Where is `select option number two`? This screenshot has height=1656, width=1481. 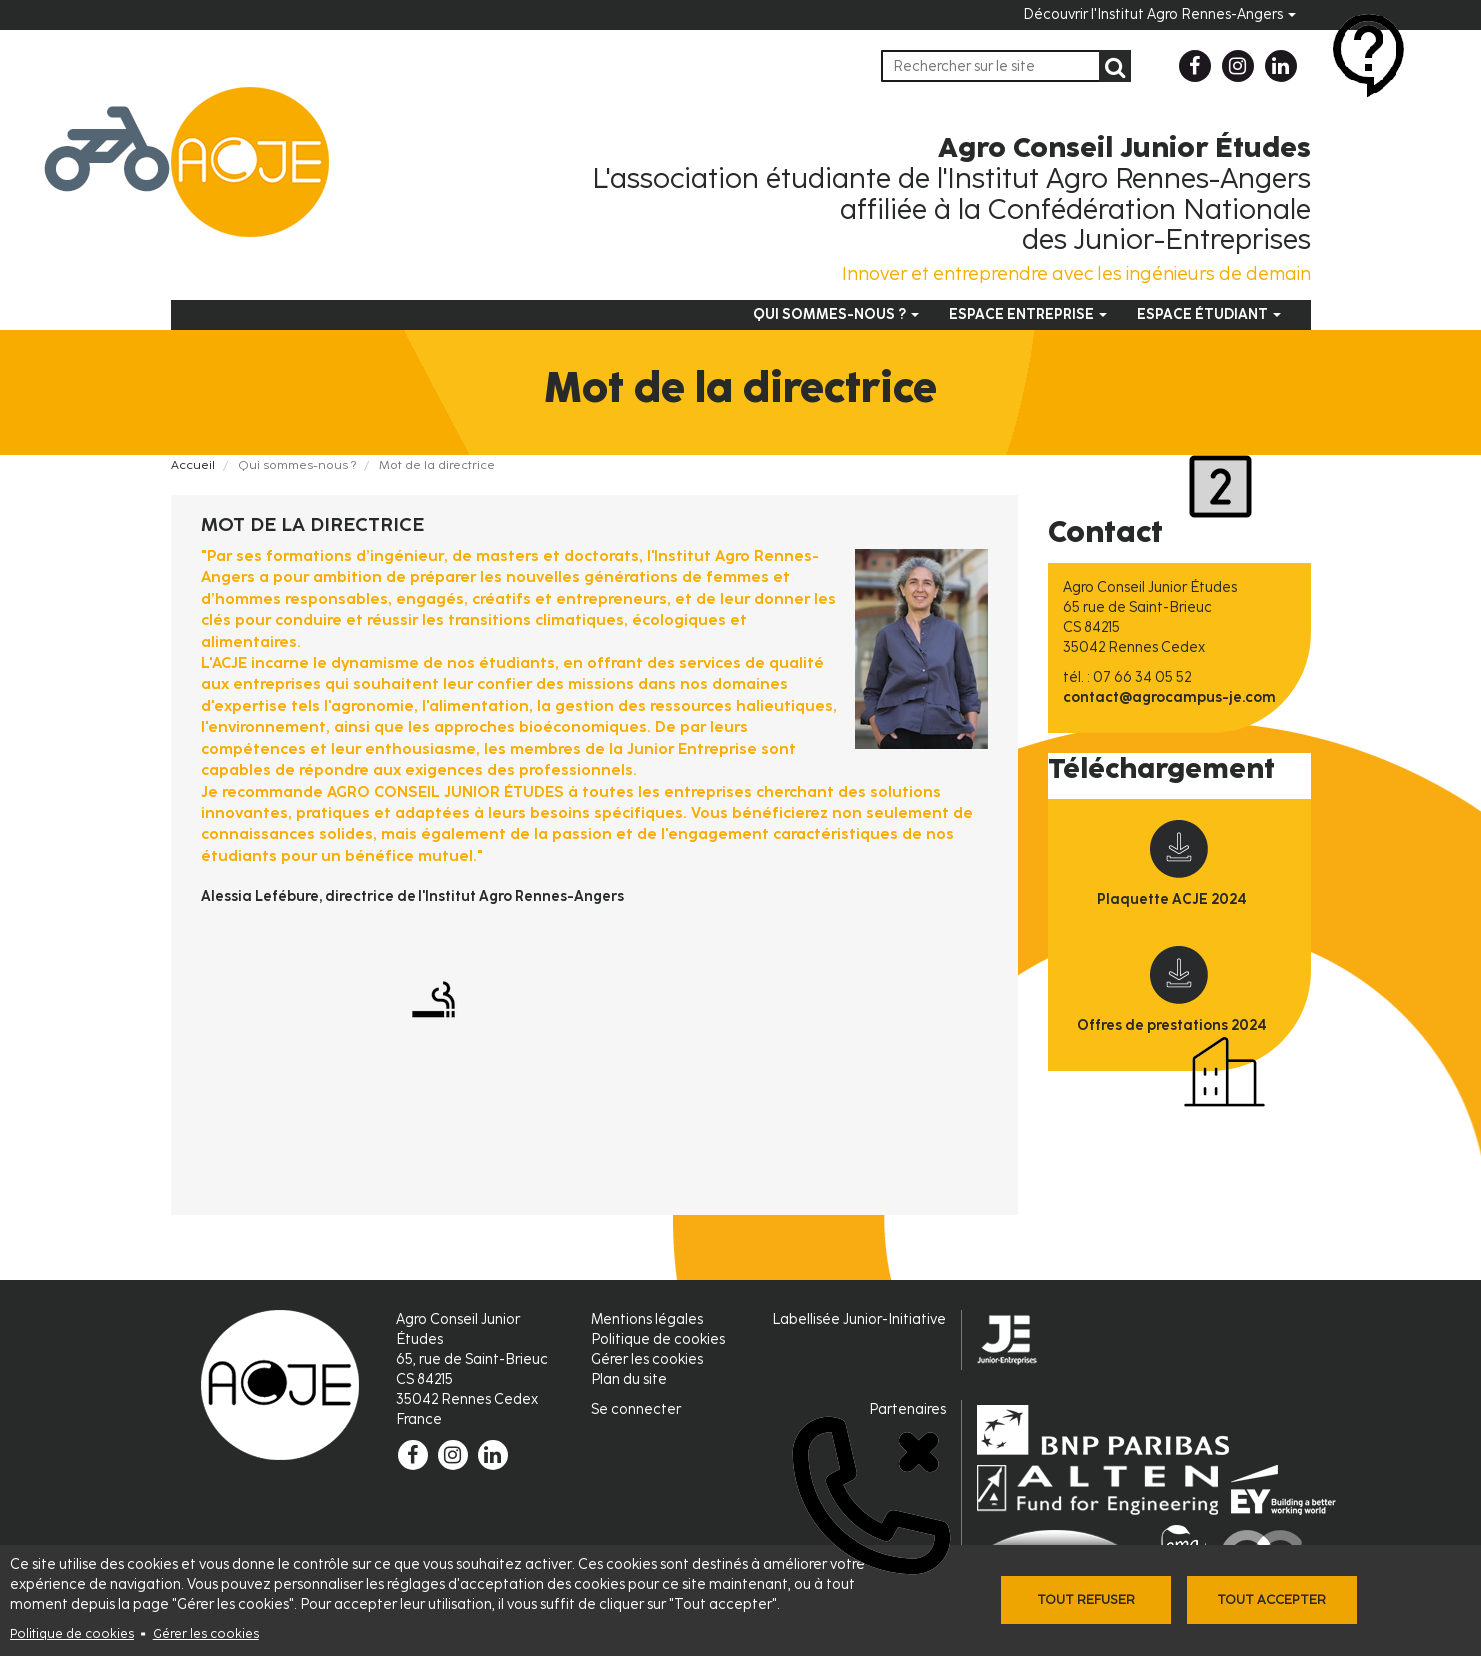
select option number two is located at coordinates (1220, 486).